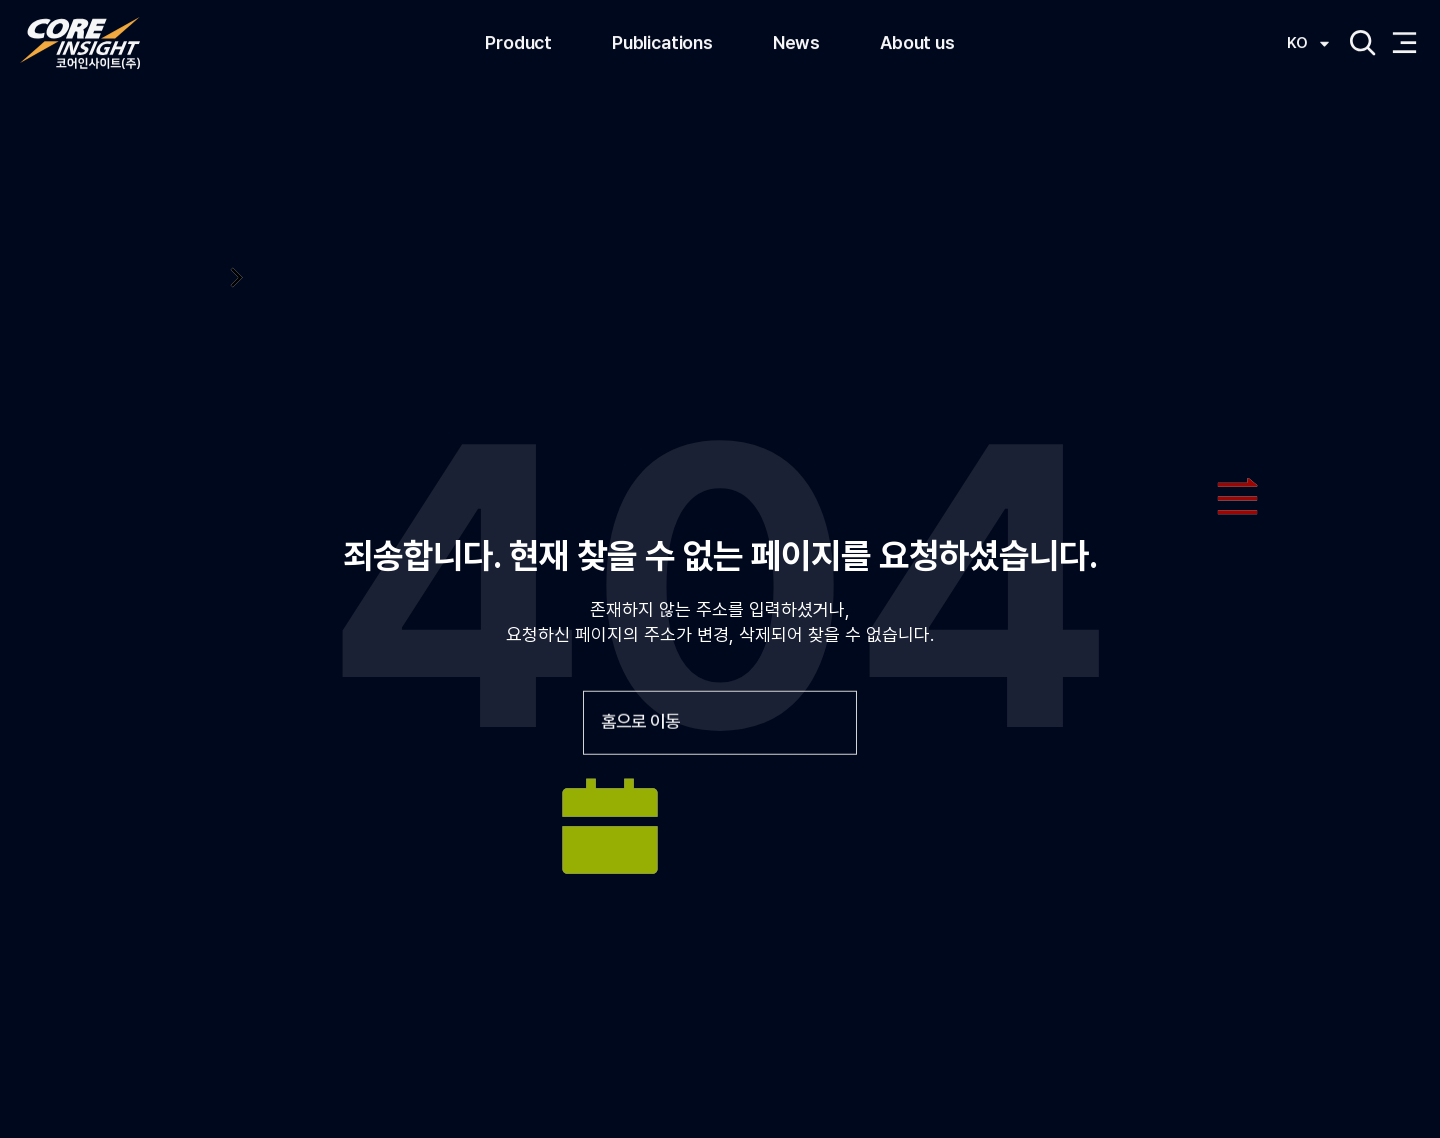 Image resolution: width=1440 pixels, height=1138 pixels. Describe the element at coordinates (1237, 498) in the screenshot. I see `play items in sequential order` at that location.